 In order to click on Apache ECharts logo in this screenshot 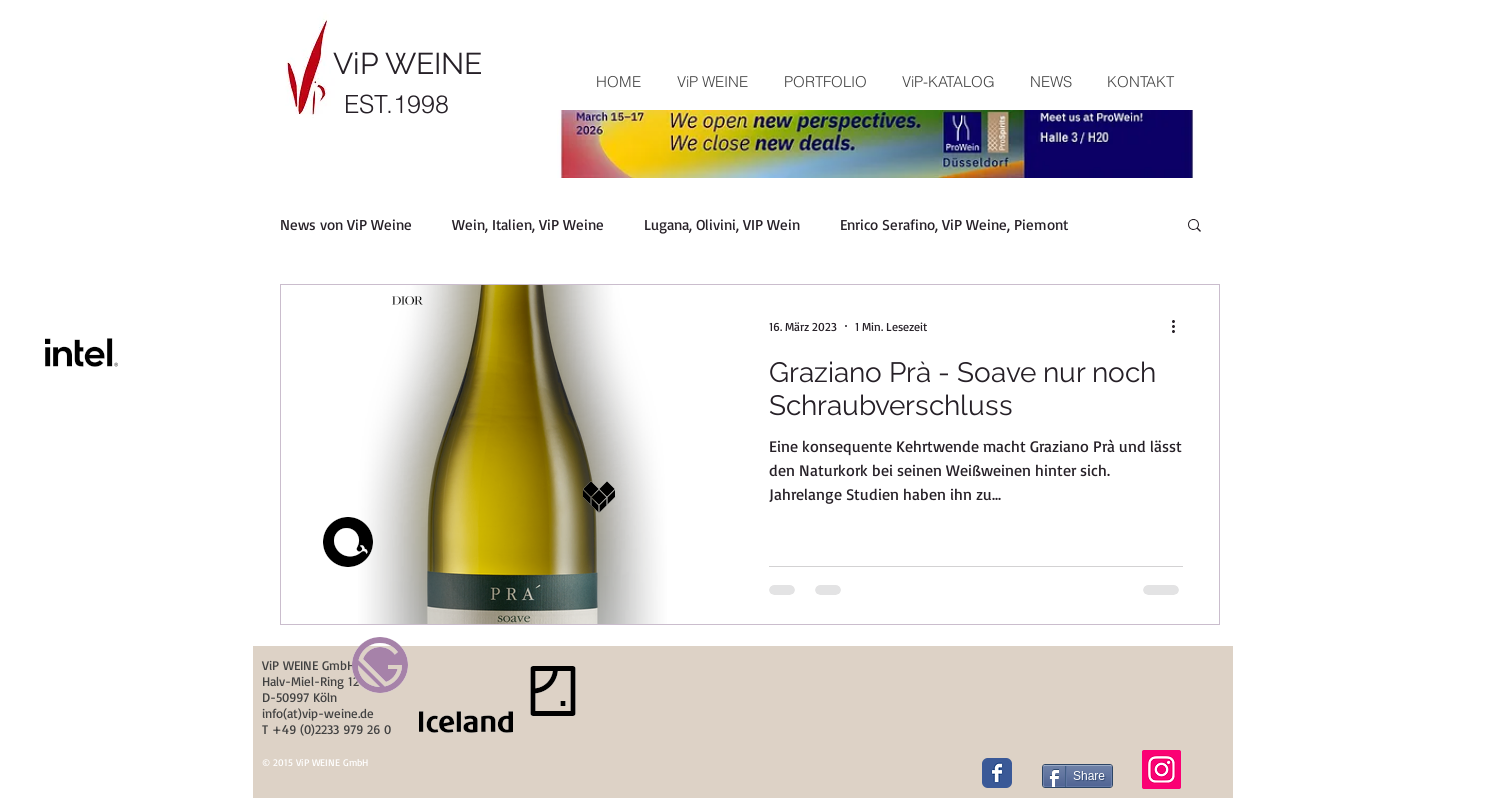, I will do `click(348, 542)`.